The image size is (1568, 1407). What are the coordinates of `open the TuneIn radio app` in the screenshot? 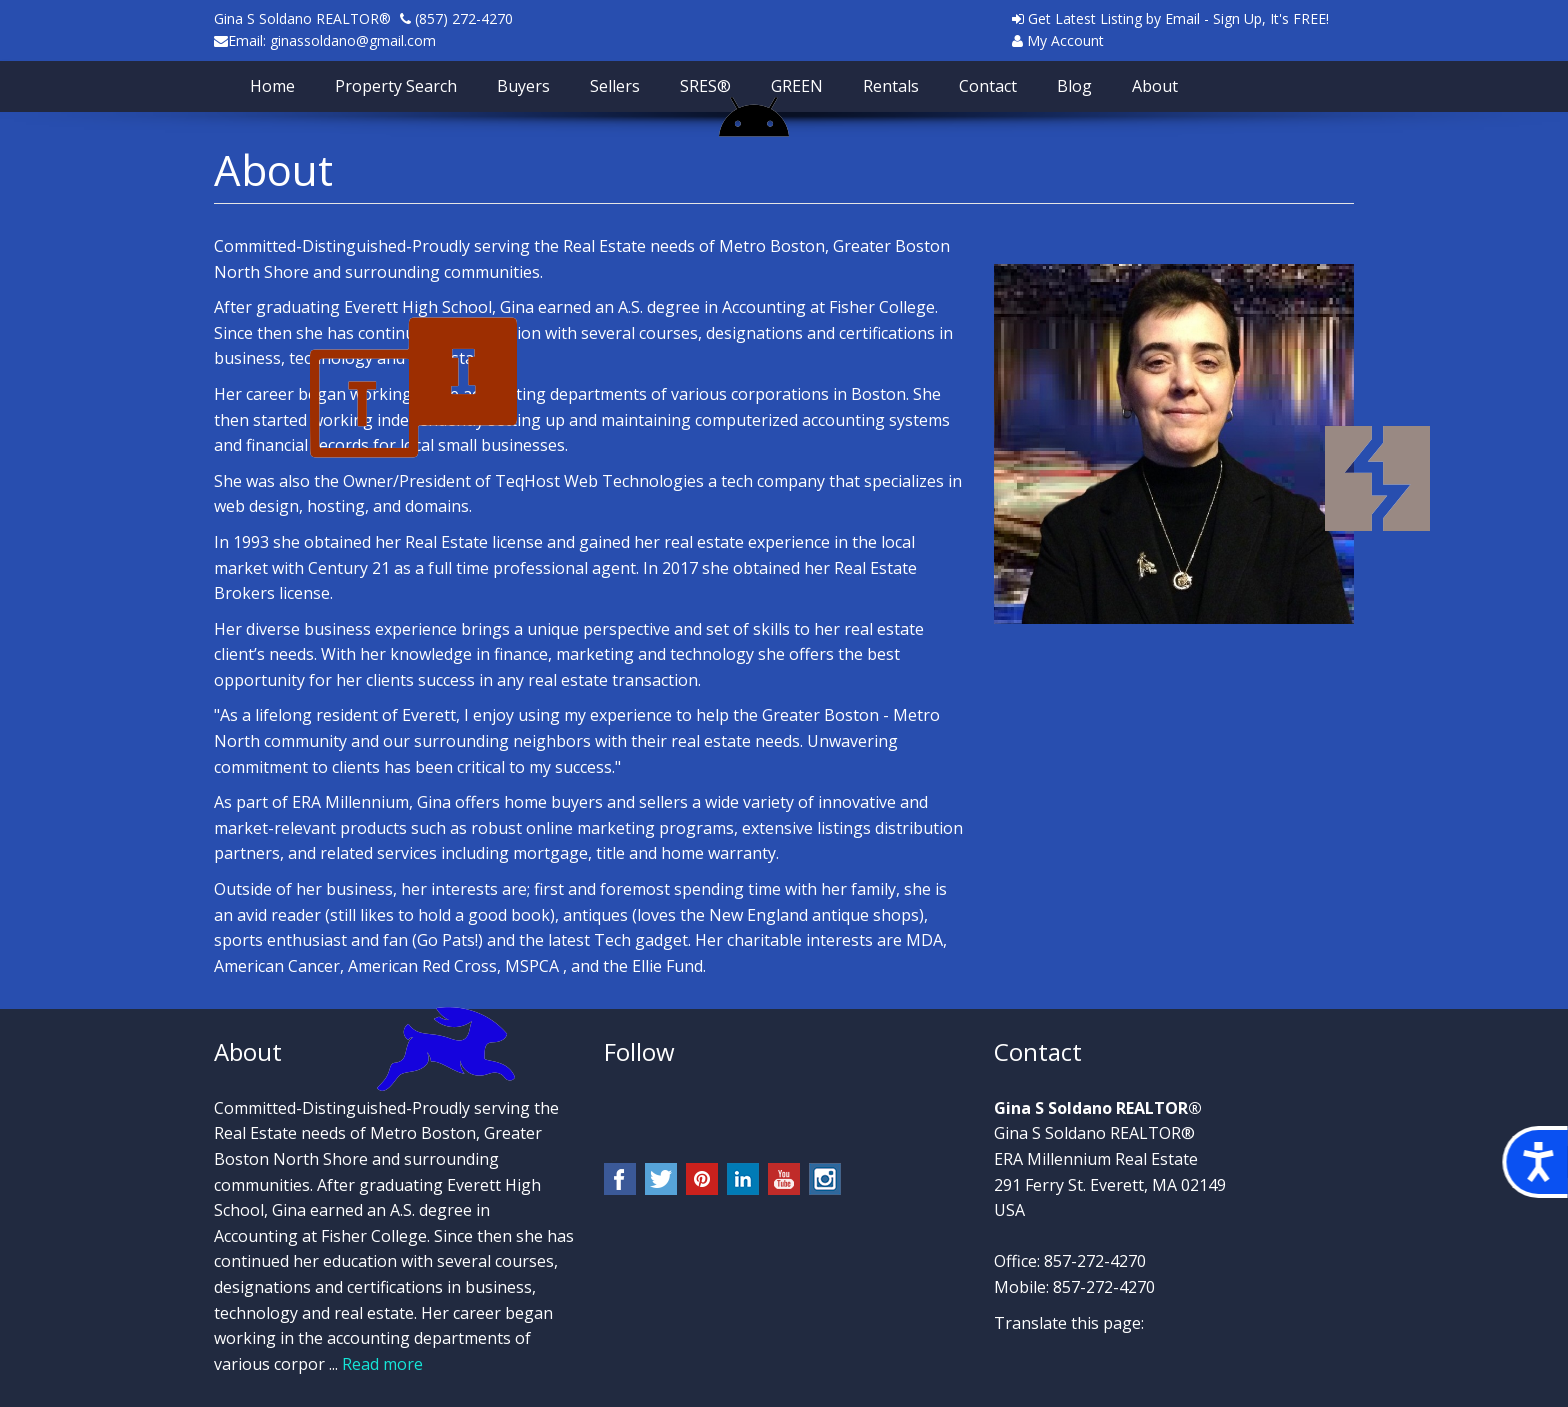 It's located at (413, 387).